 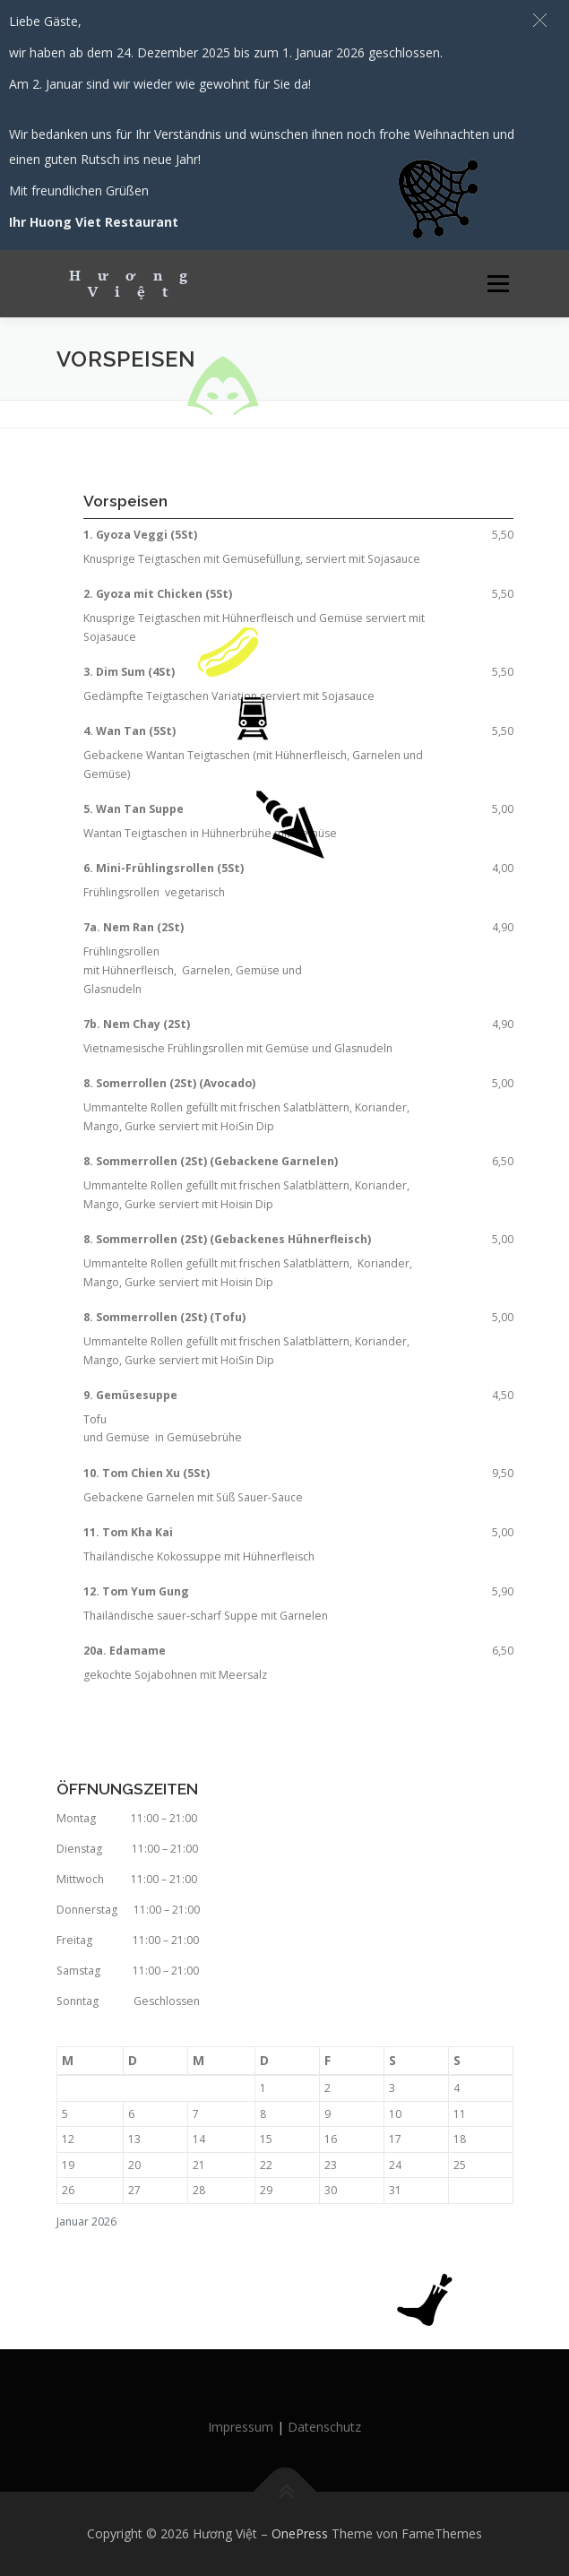 I want to click on fishing net tool or equipment in a game, so click(x=438, y=199).